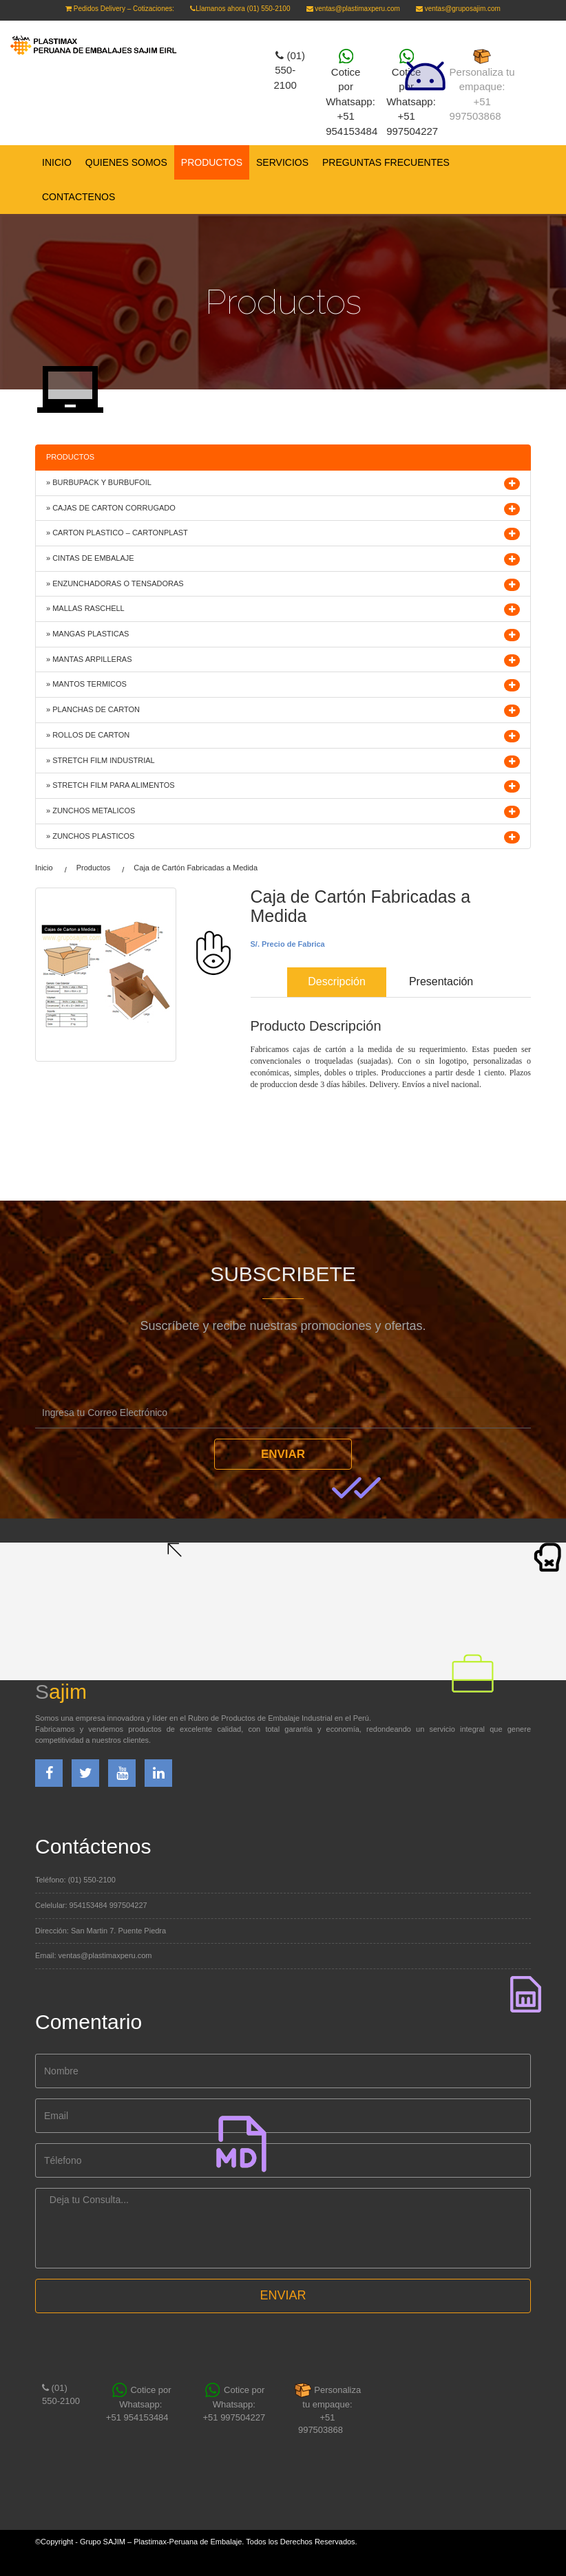 The width and height of the screenshot is (566, 2576). Describe the element at coordinates (525, 1994) in the screenshot. I see `manage sim card settings` at that location.